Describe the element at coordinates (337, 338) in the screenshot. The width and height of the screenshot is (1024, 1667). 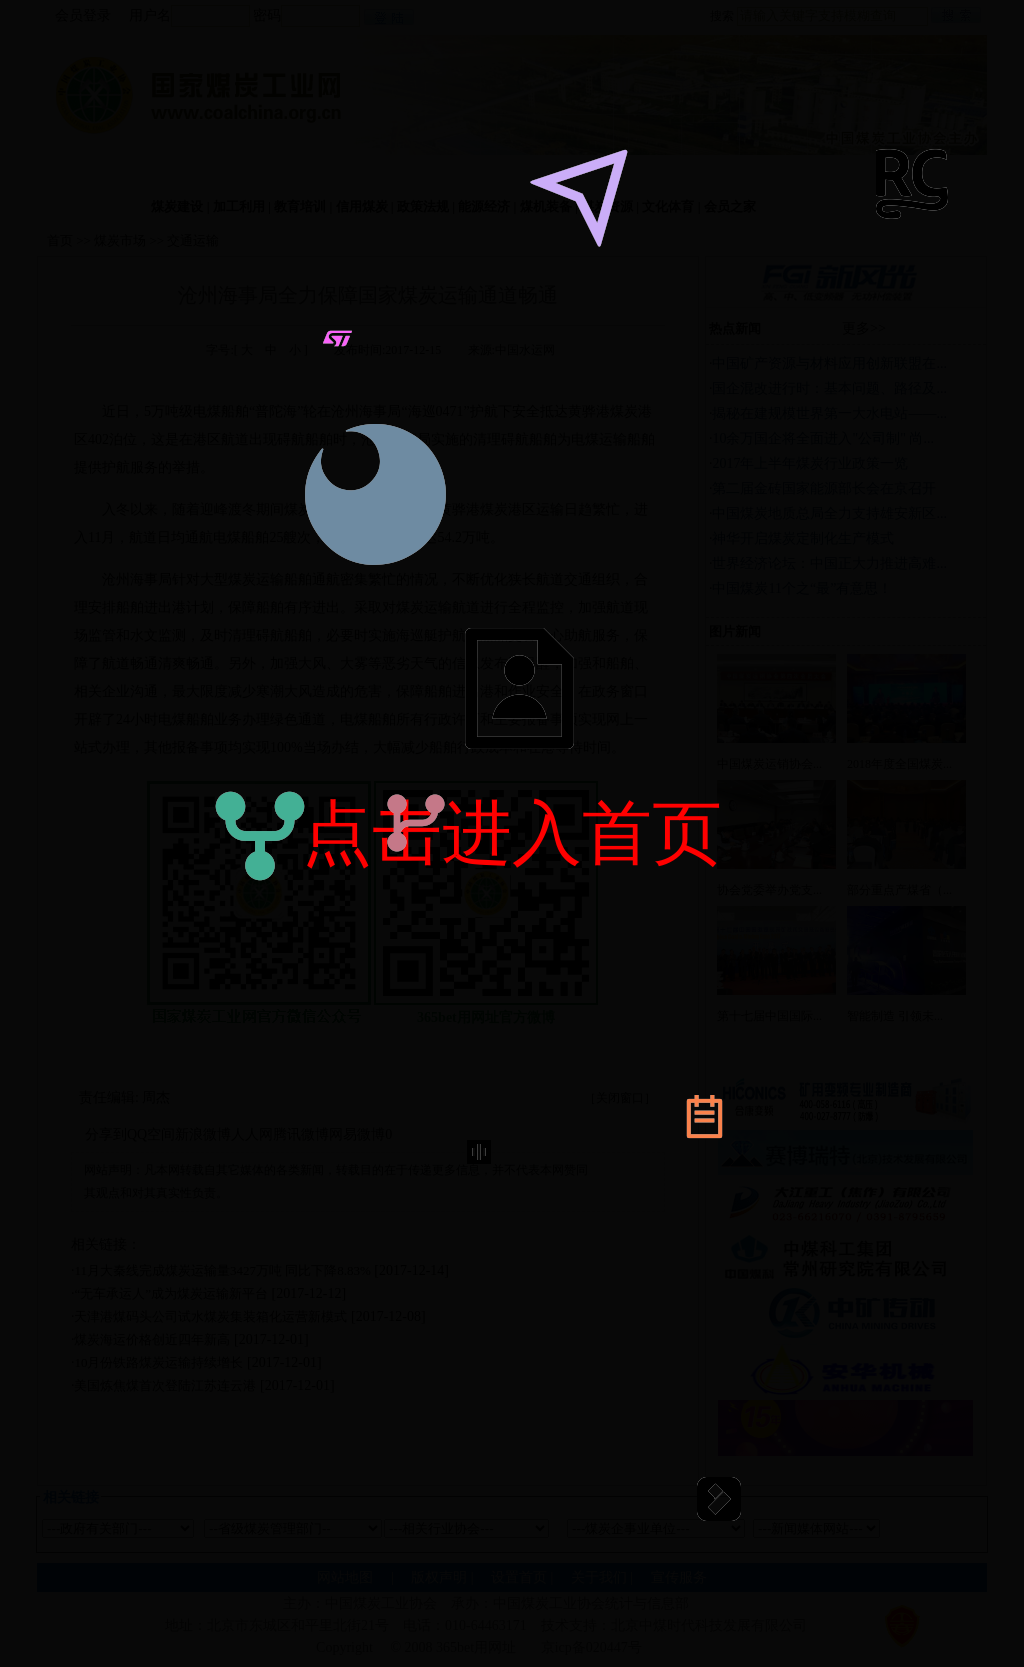
I see `STMicroelectronics company logo` at that location.